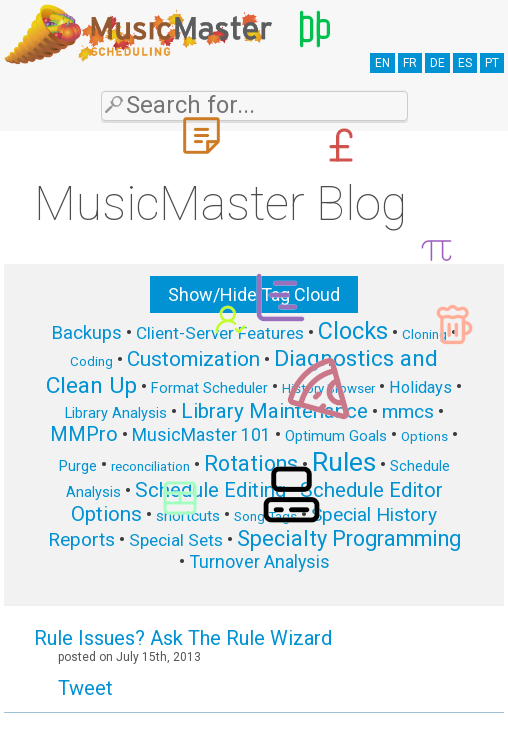 This screenshot has height=745, width=508. I want to click on verify or approve a user account, so click(230, 319).